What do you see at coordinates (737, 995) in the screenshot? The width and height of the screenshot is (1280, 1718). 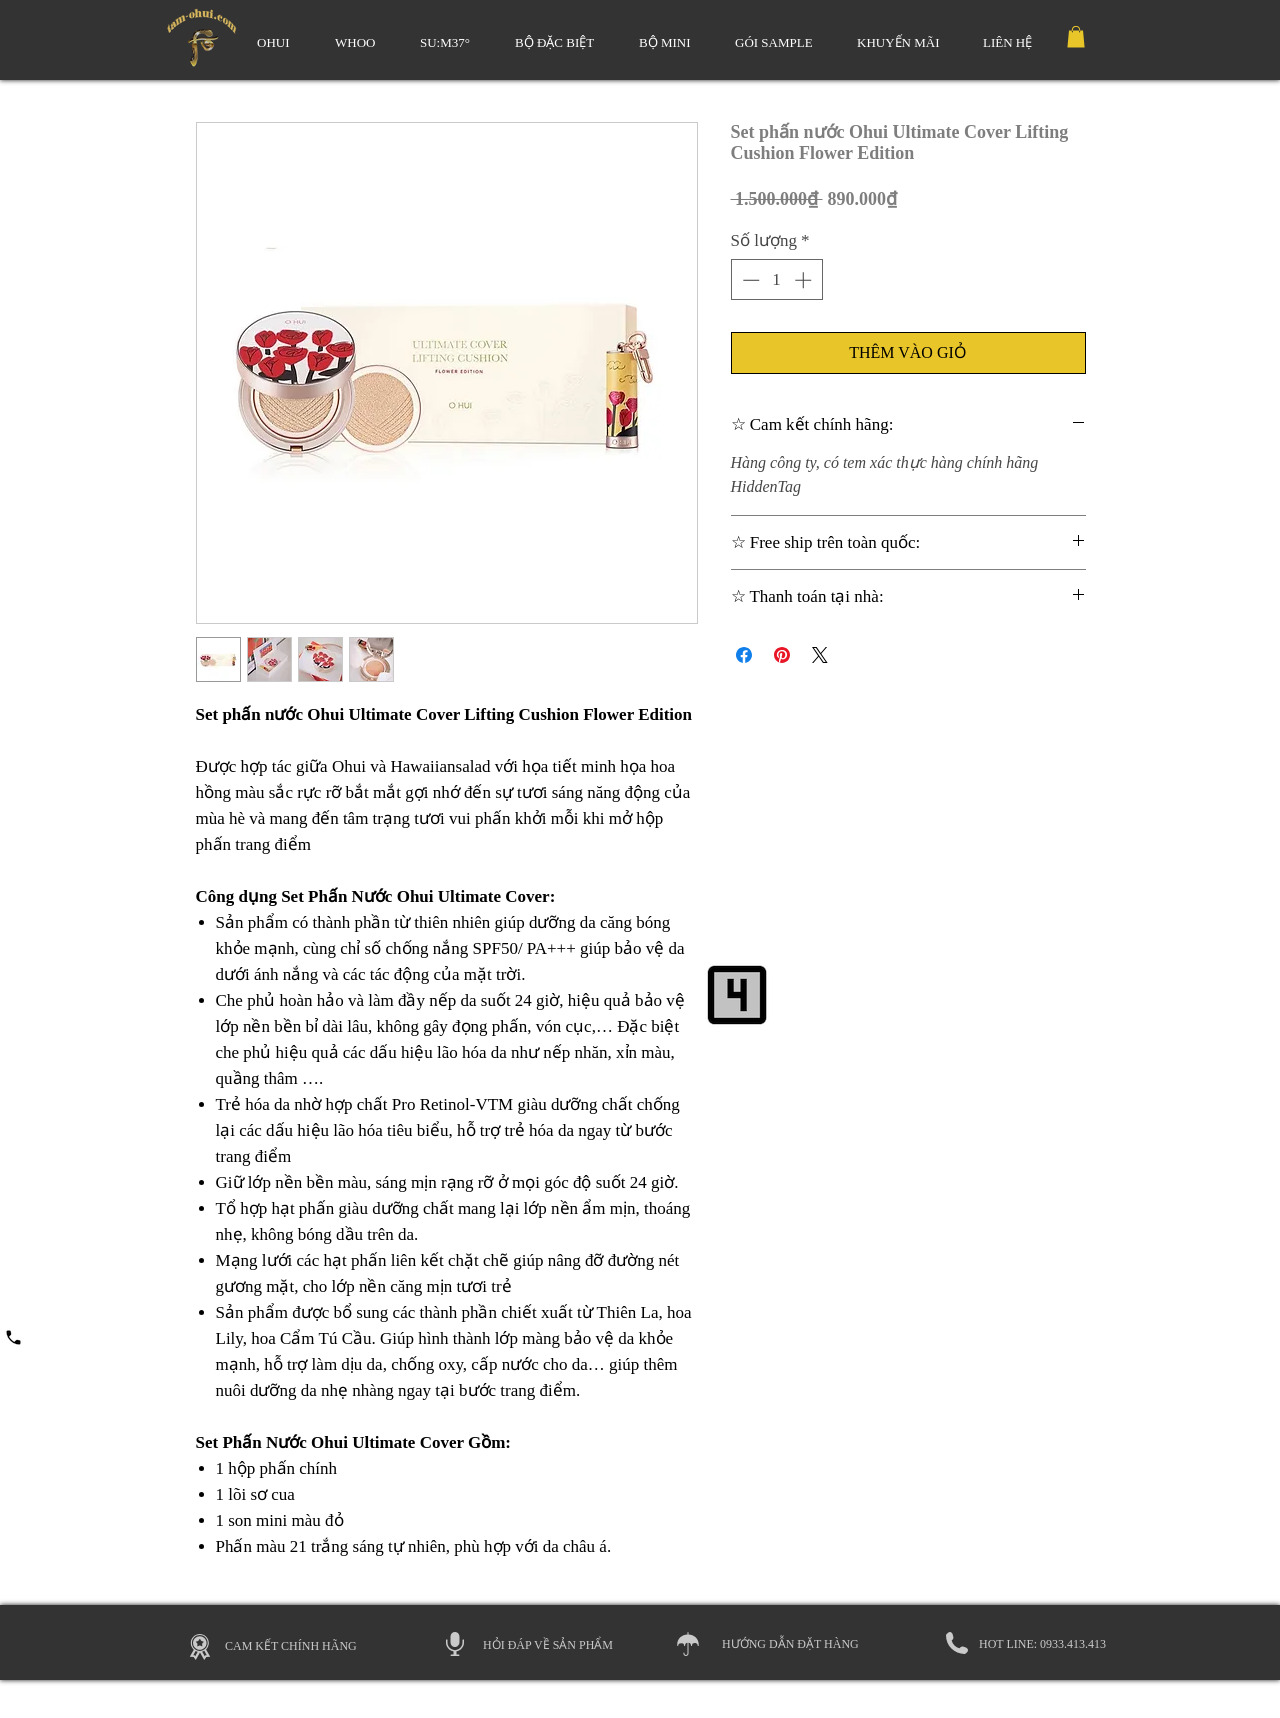 I see `select image filter or effect number 4` at bounding box center [737, 995].